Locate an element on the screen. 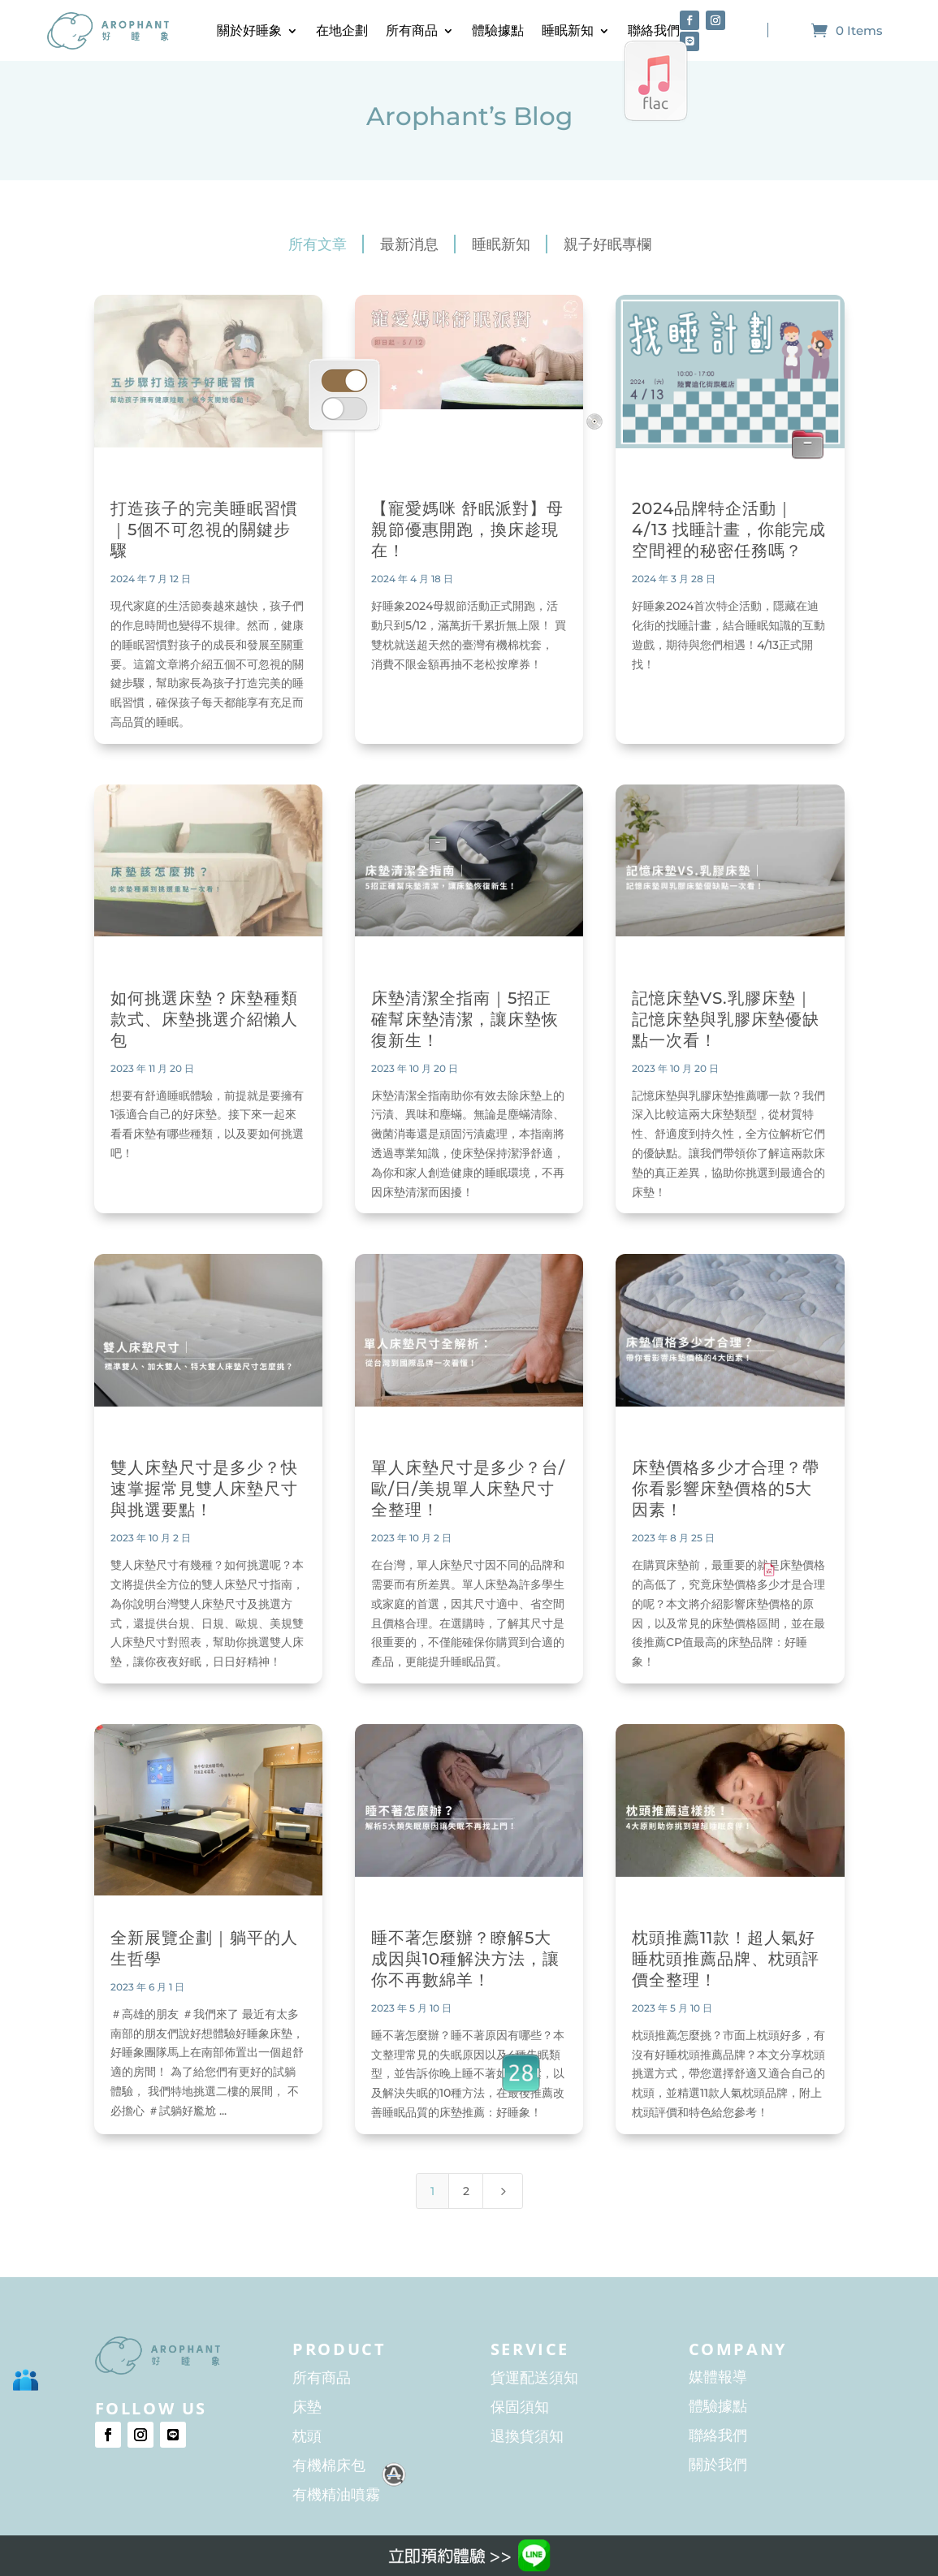 This screenshot has height=2576, width=938. open the people app to manage contacts is located at coordinates (25, 2379).